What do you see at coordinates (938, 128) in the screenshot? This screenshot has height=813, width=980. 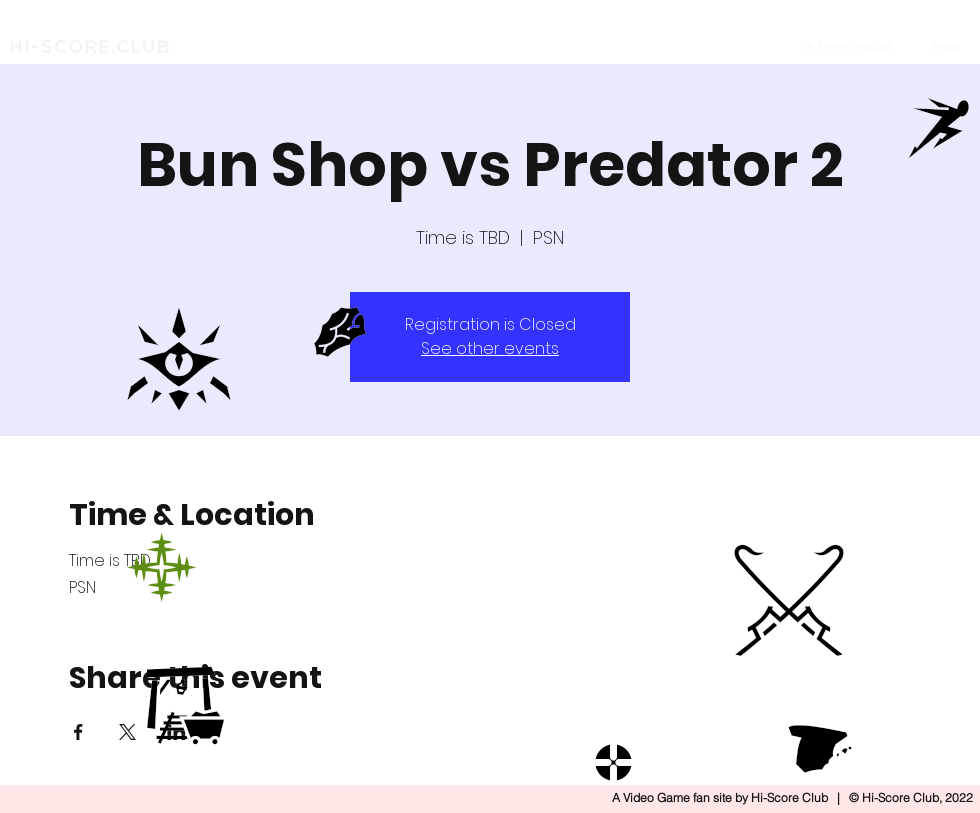 I see `activate sprint or run mode` at bounding box center [938, 128].